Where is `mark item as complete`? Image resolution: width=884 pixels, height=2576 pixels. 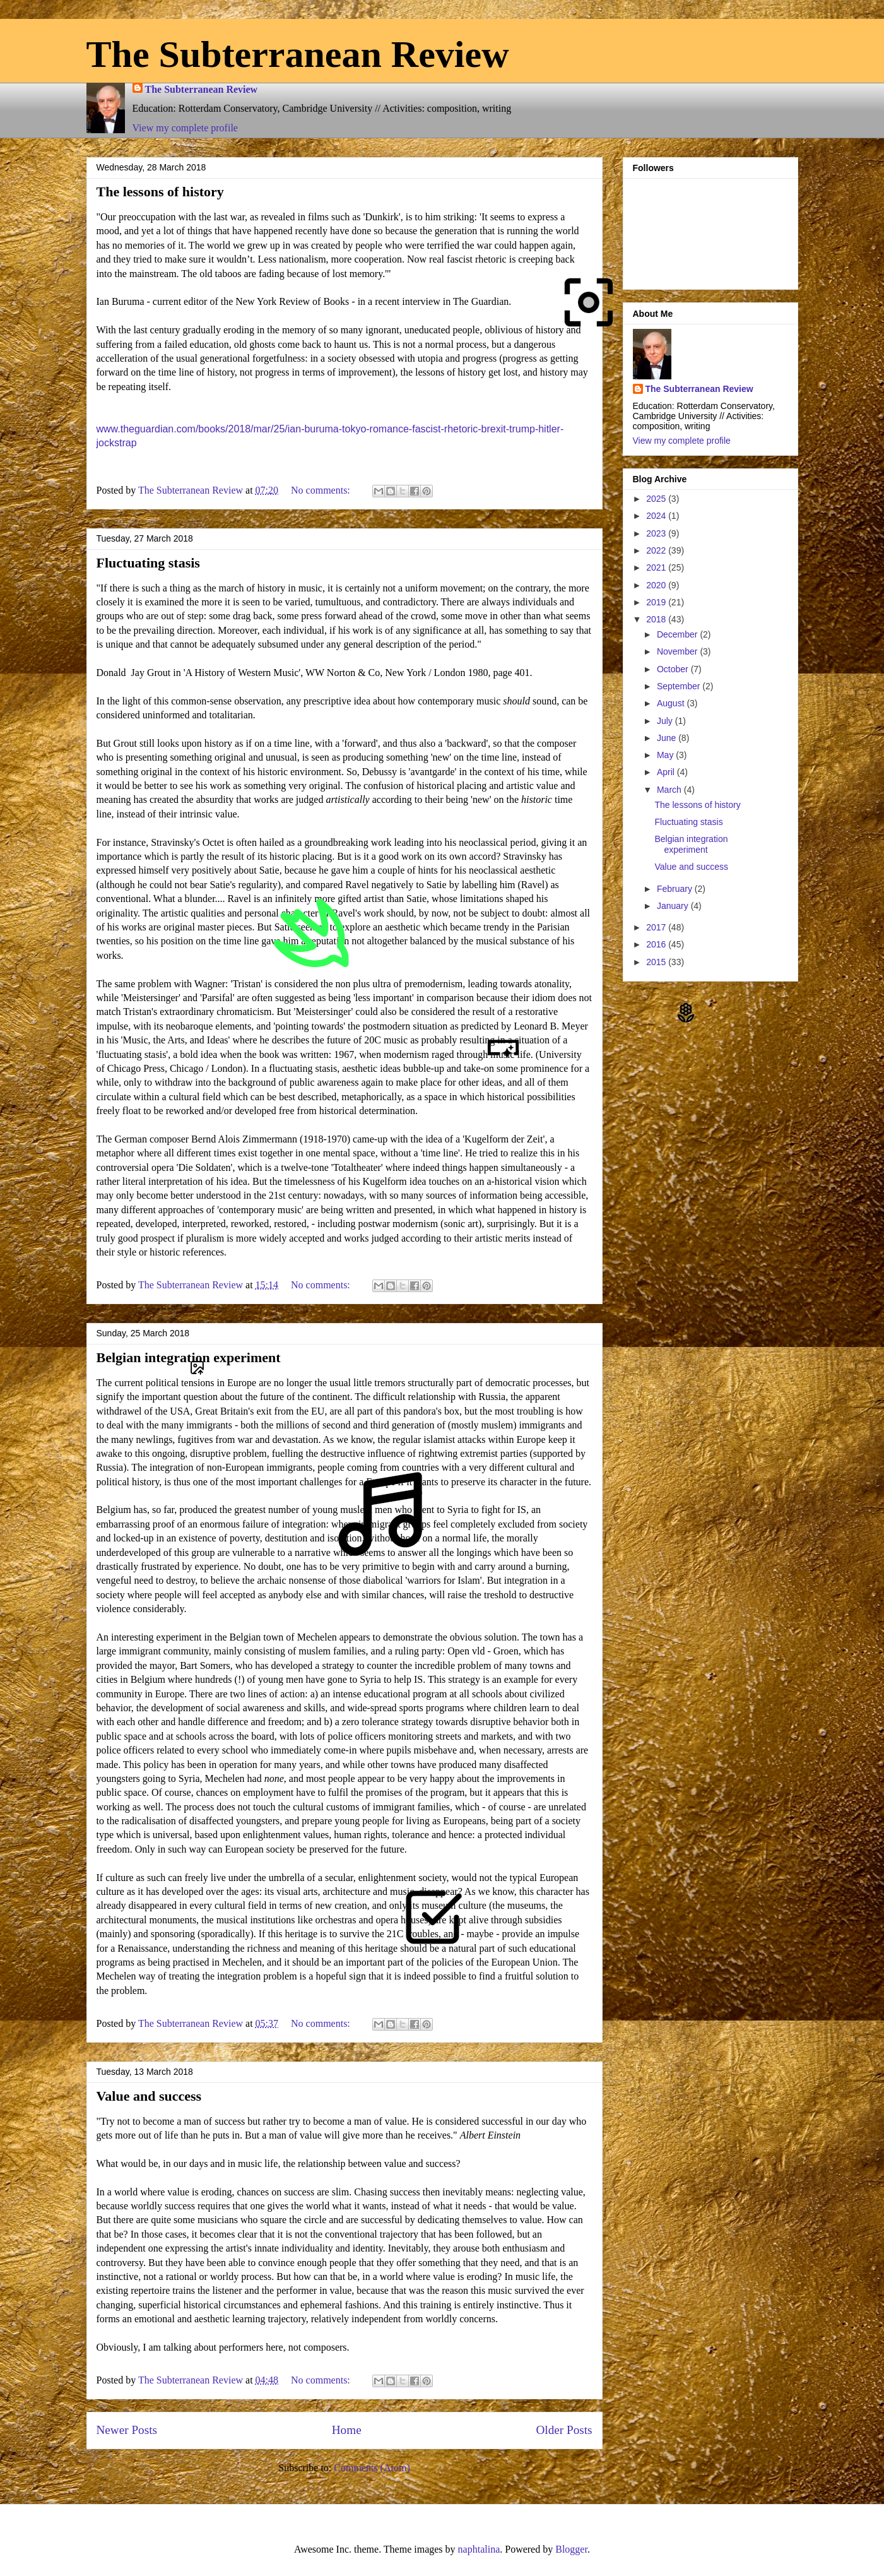 mark item as complete is located at coordinates (432, 1917).